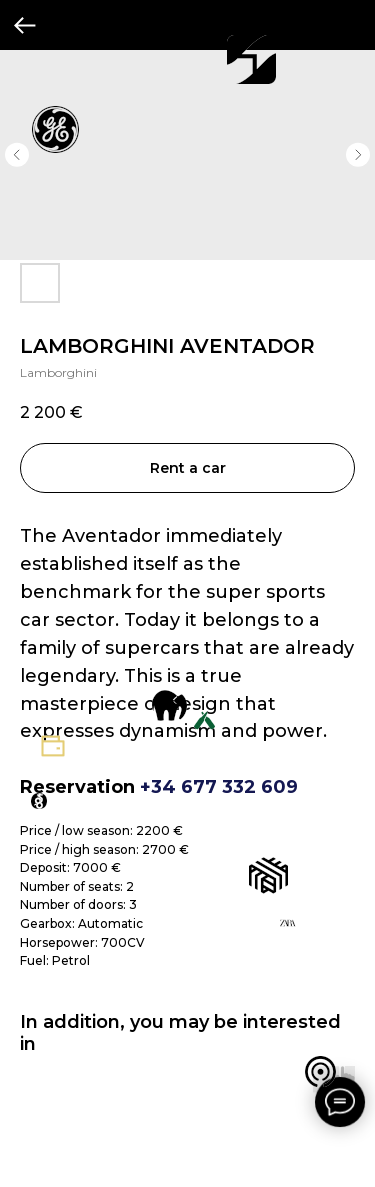  What do you see at coordinates (55, 129) in the screenshot?
I see `General Electric company logo` at bounding box center [55, 129].